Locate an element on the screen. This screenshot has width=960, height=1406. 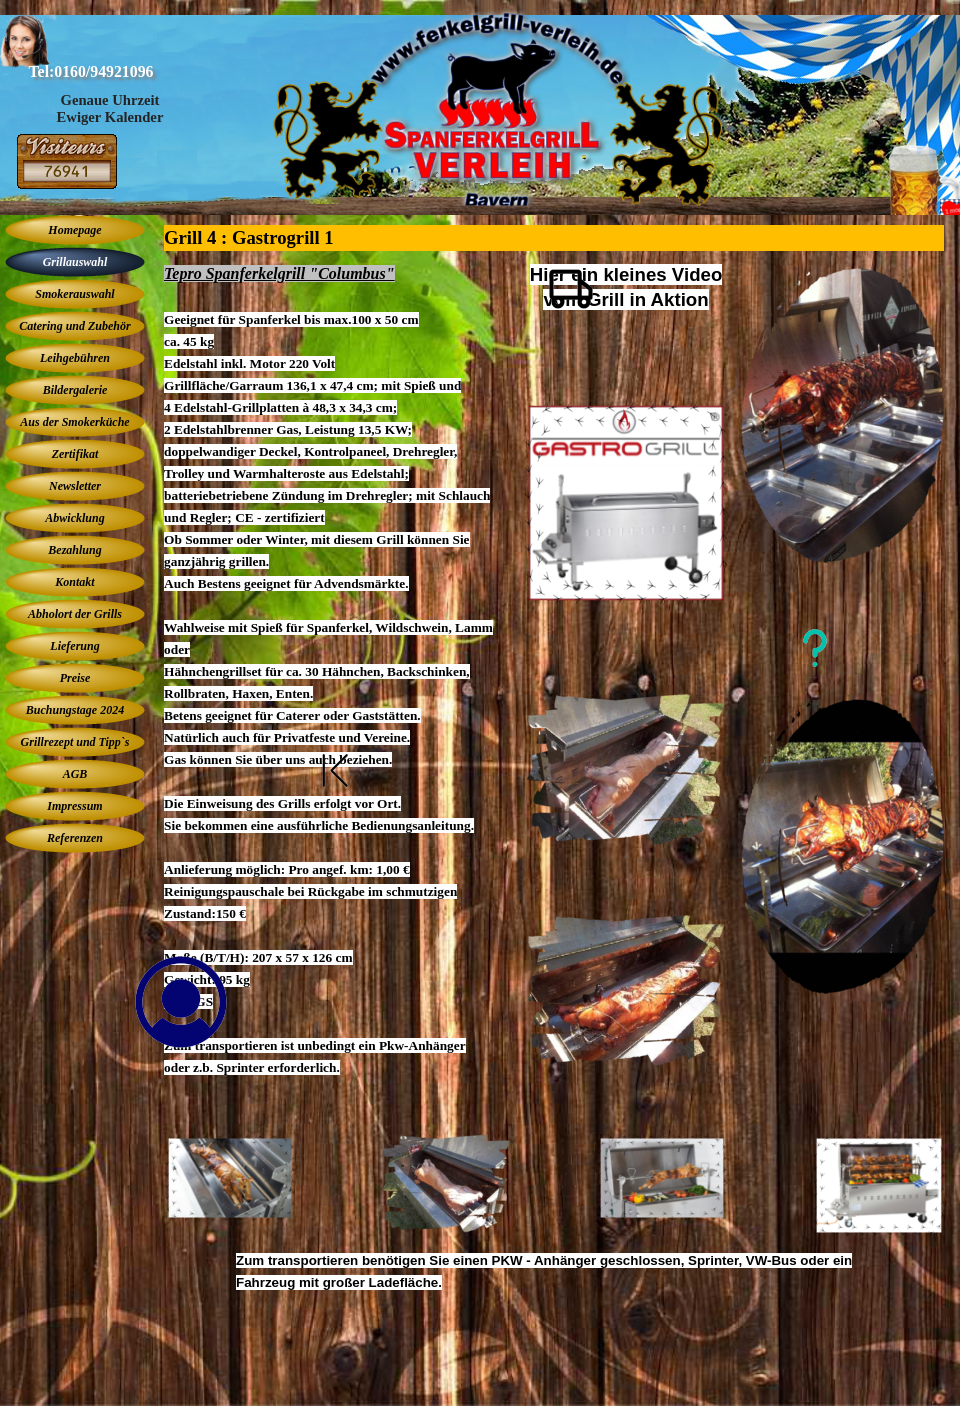
access help or support is located at coordinates (815, 648).